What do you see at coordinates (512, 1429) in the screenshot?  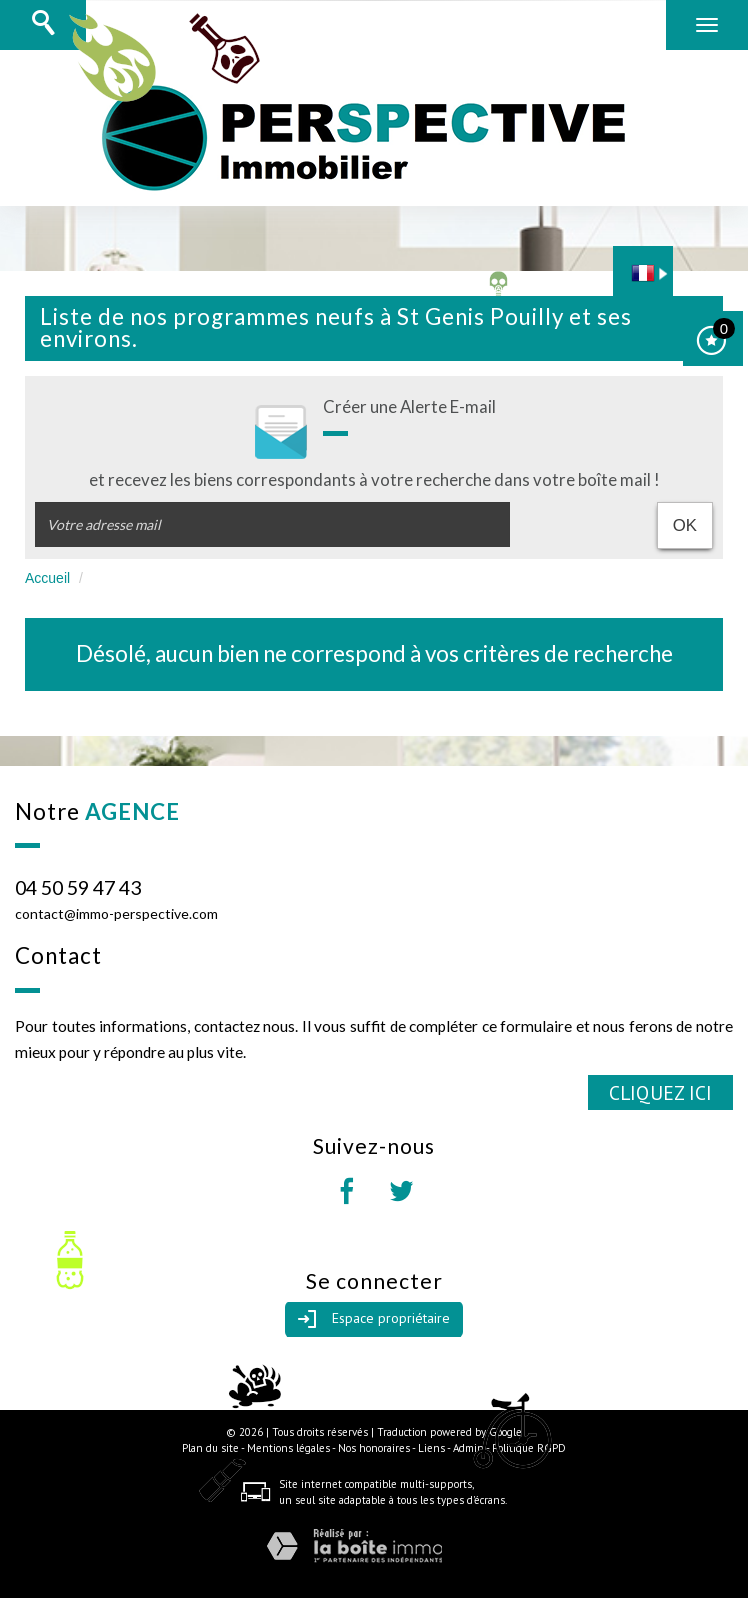 I see `vintage or classic cycling mode` at bounding box center [512, 1429].